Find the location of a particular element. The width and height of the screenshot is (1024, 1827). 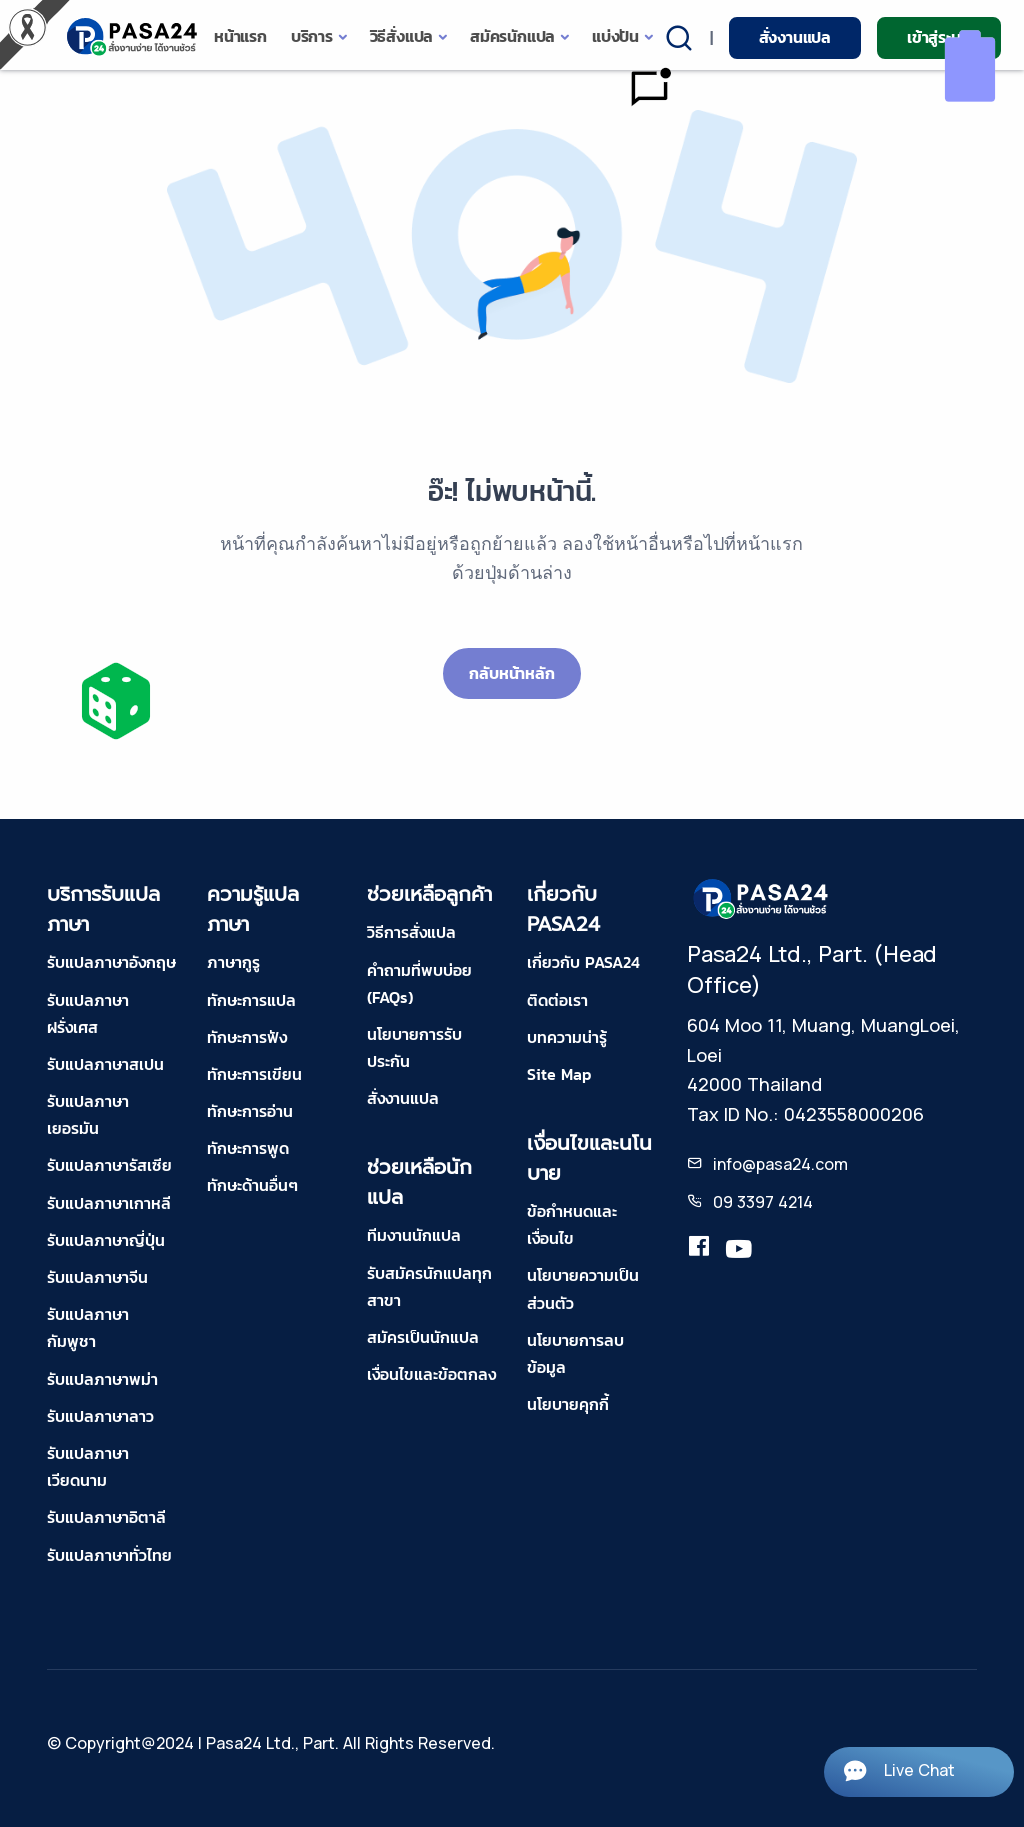

indicates unread messages in chat is located at coordinates (649, 87).